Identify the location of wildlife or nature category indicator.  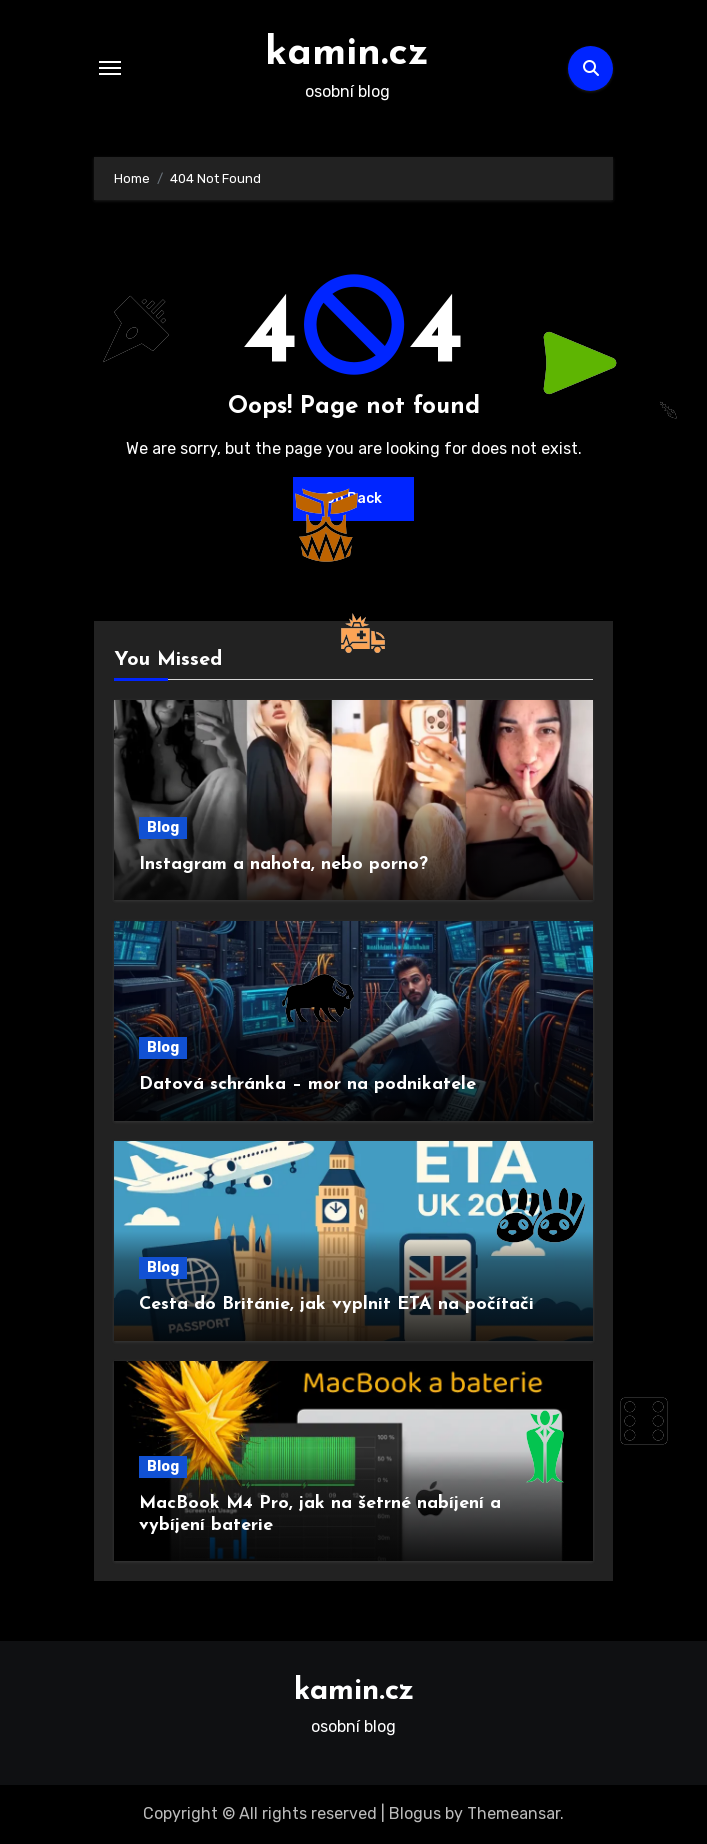
(318, 998).